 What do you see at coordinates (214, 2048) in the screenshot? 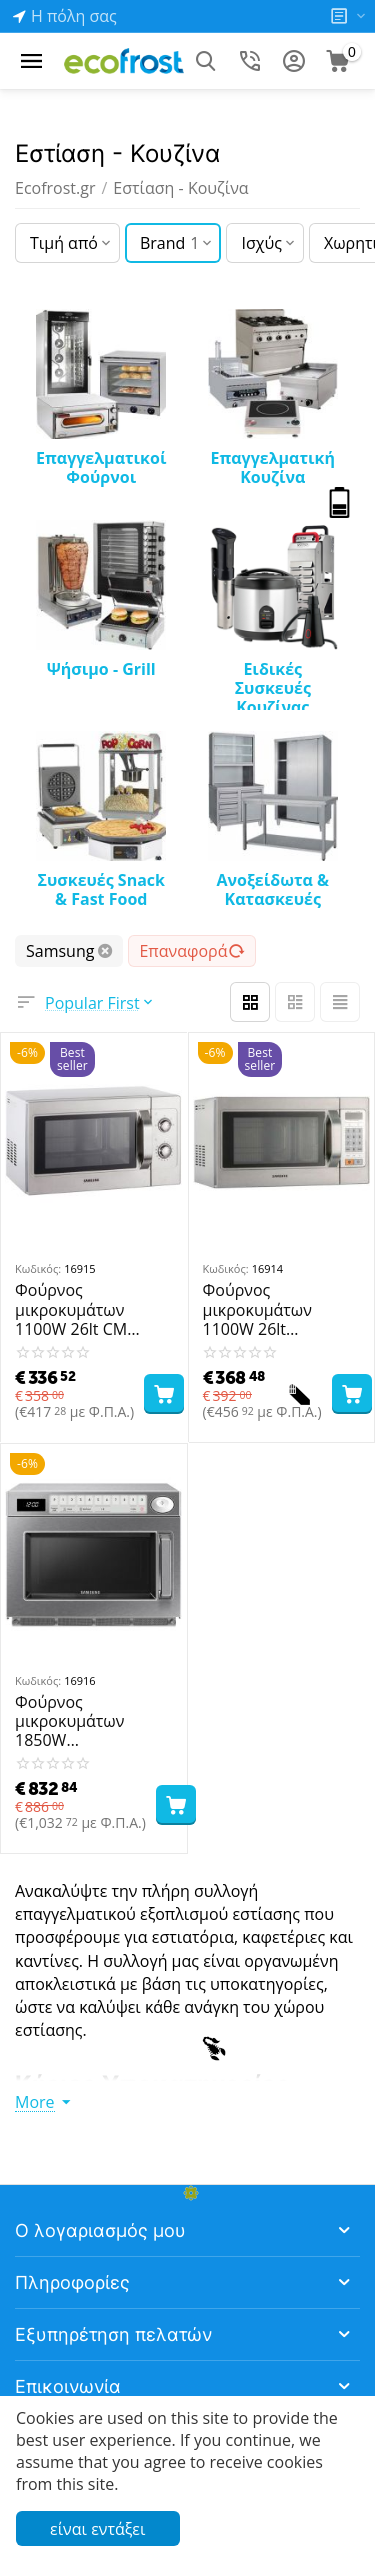
I see `scorpion character or creature icon in a game` at bounding box center [214, 2048].